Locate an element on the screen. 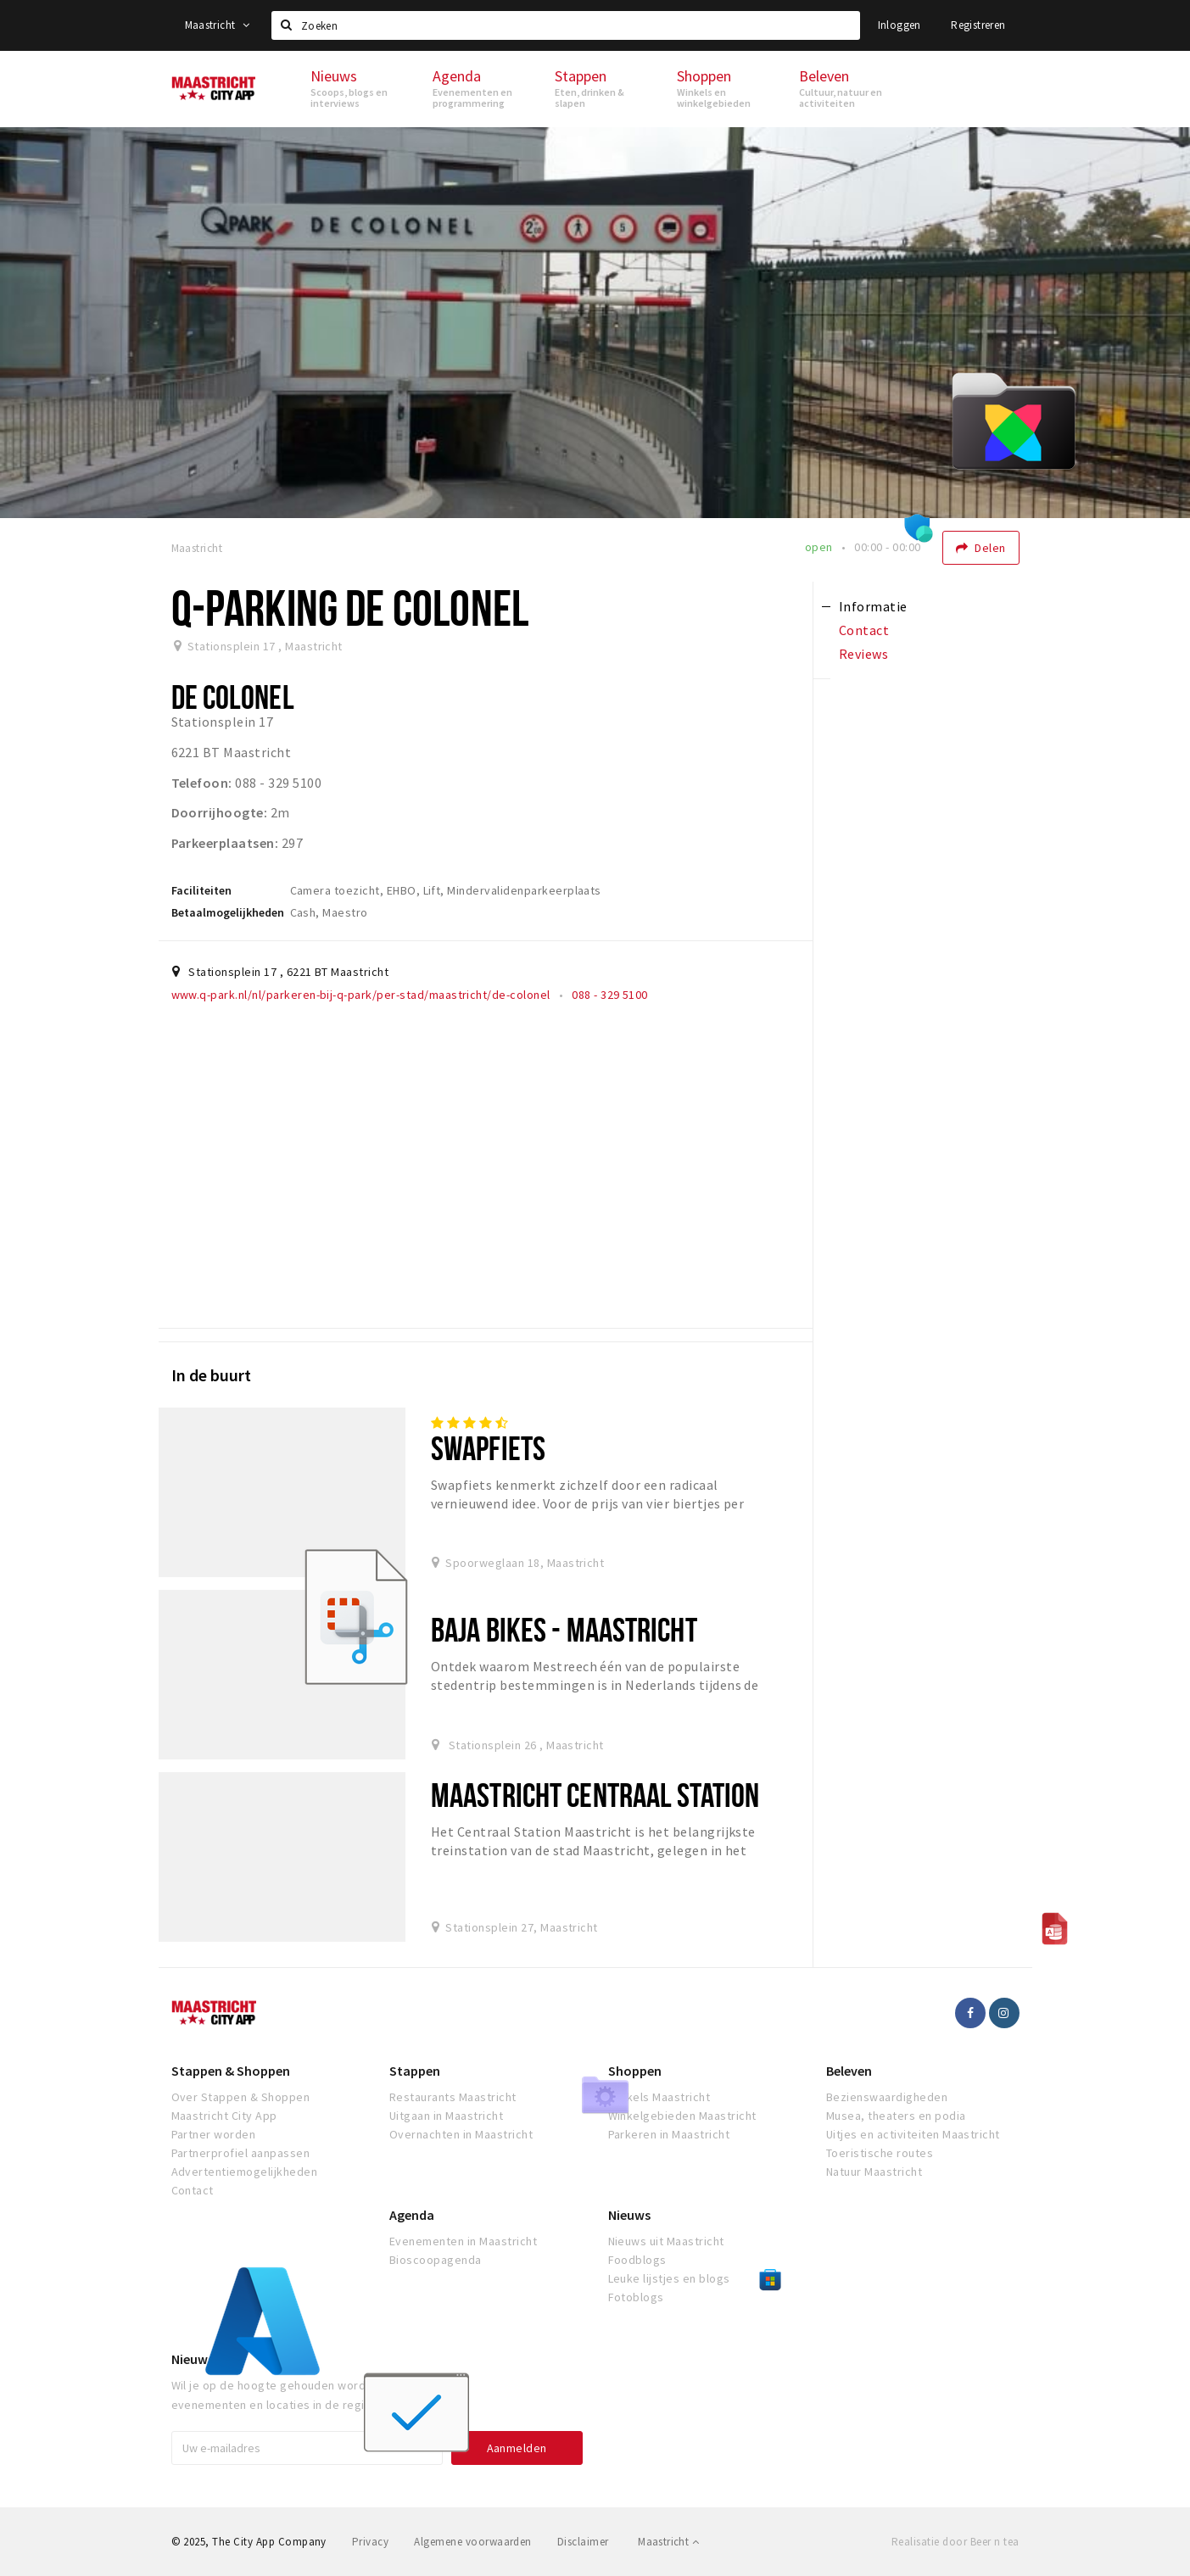  view security status or protection settings is located at coordinates (919, 528).